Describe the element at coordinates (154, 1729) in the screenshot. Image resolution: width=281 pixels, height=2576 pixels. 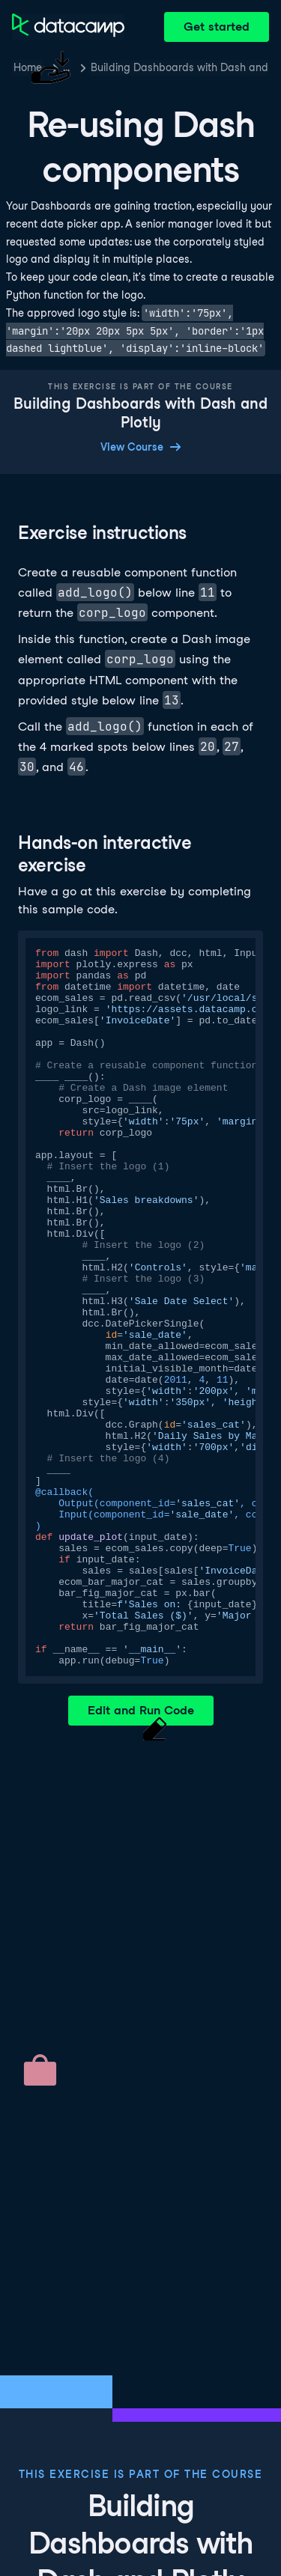
I see `edit text or content` at that location.